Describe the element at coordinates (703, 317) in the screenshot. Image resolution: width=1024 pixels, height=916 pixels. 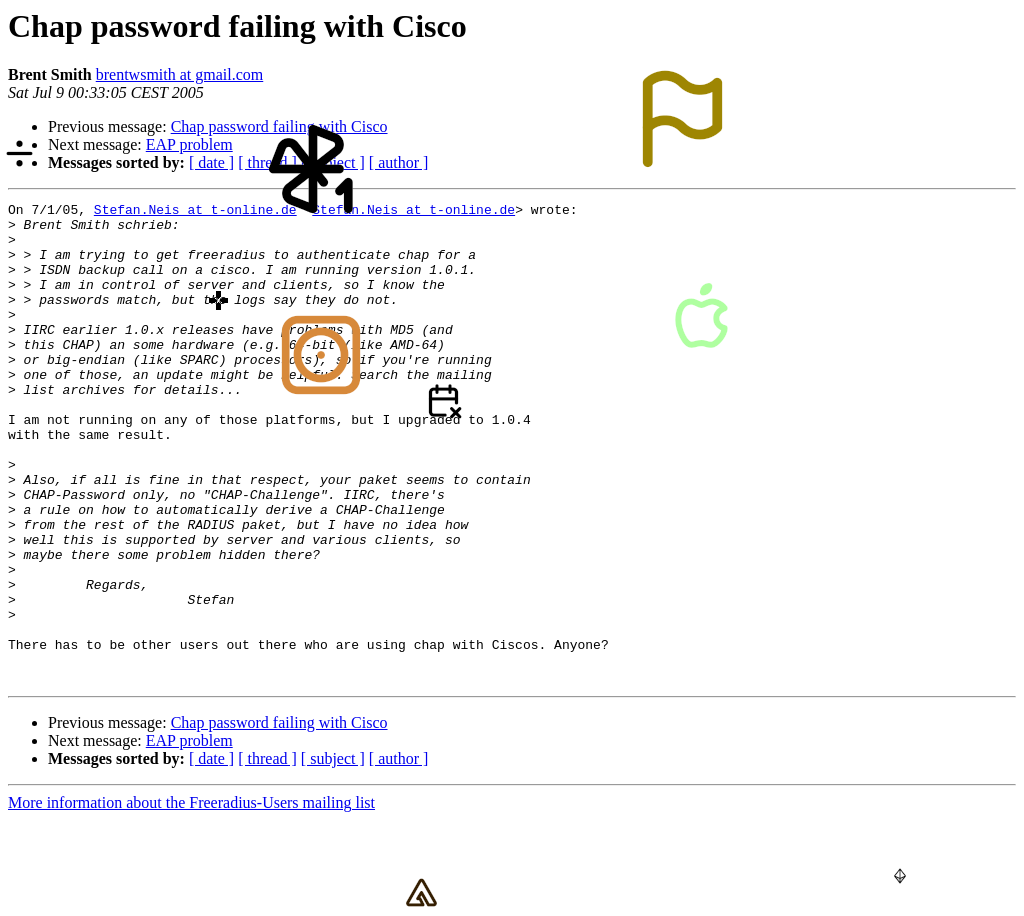
I see `apple brand or product identifier` at that location.